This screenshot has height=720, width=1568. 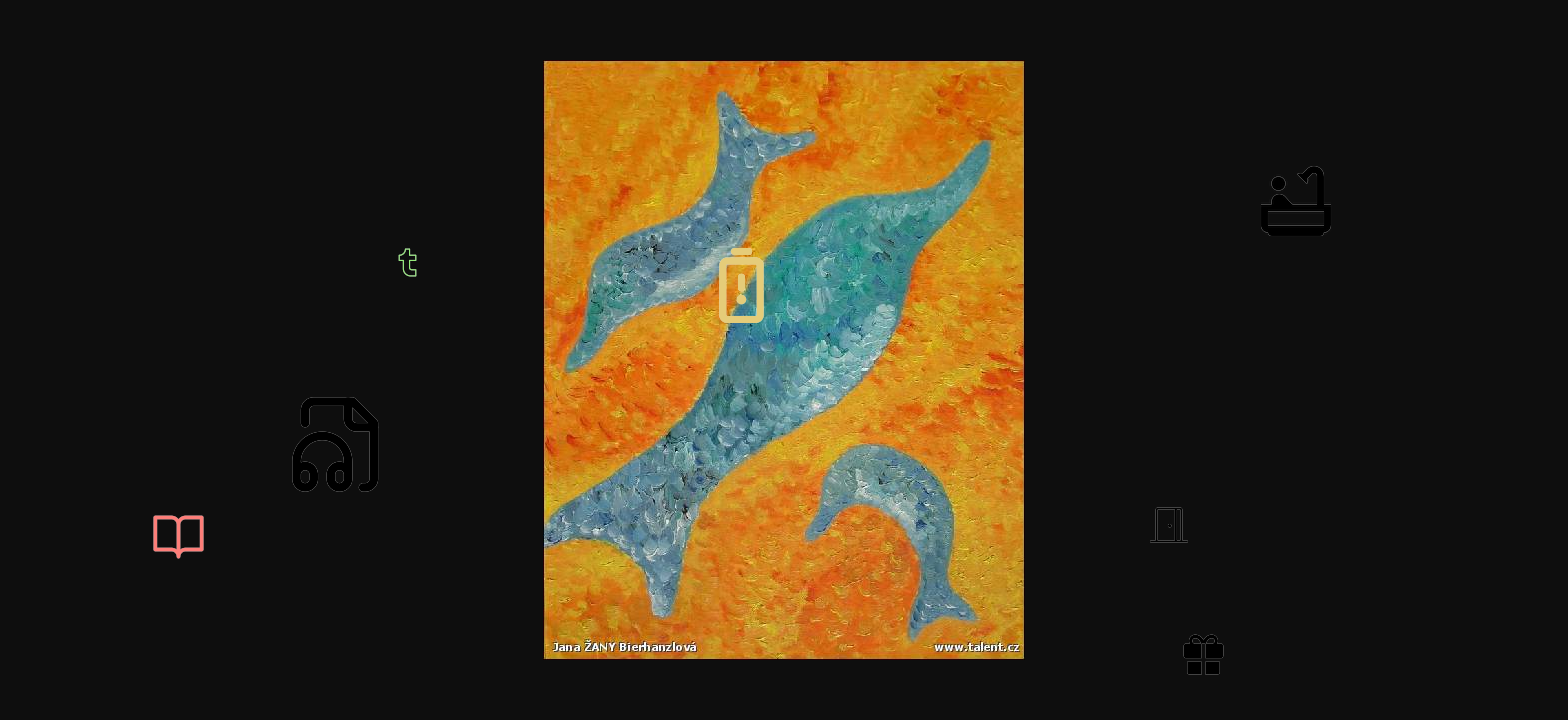 I want to click on open an audio file, so click(x=339, y=444).